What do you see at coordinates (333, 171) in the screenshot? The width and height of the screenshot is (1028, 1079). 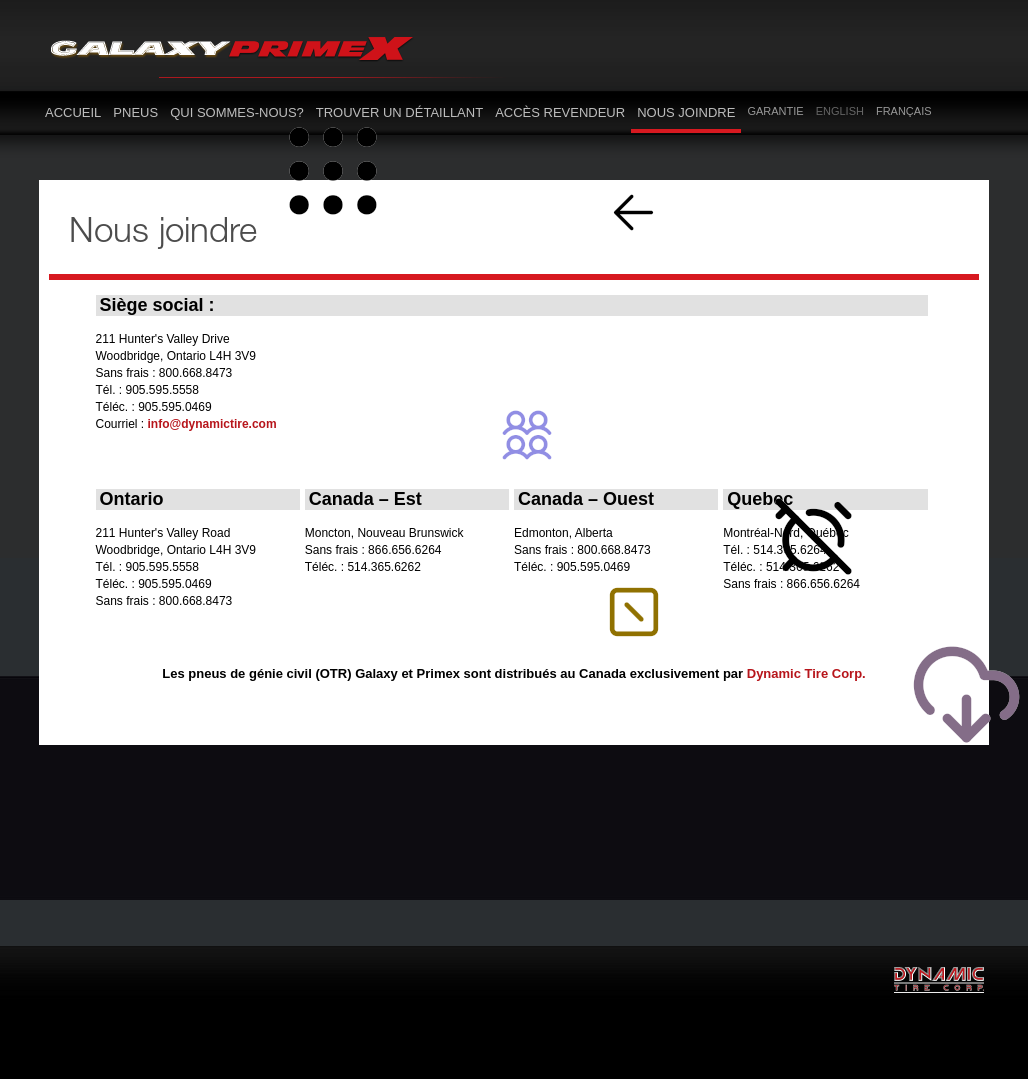 I see `drag to rearrange items` at bounding box center [333, 171].